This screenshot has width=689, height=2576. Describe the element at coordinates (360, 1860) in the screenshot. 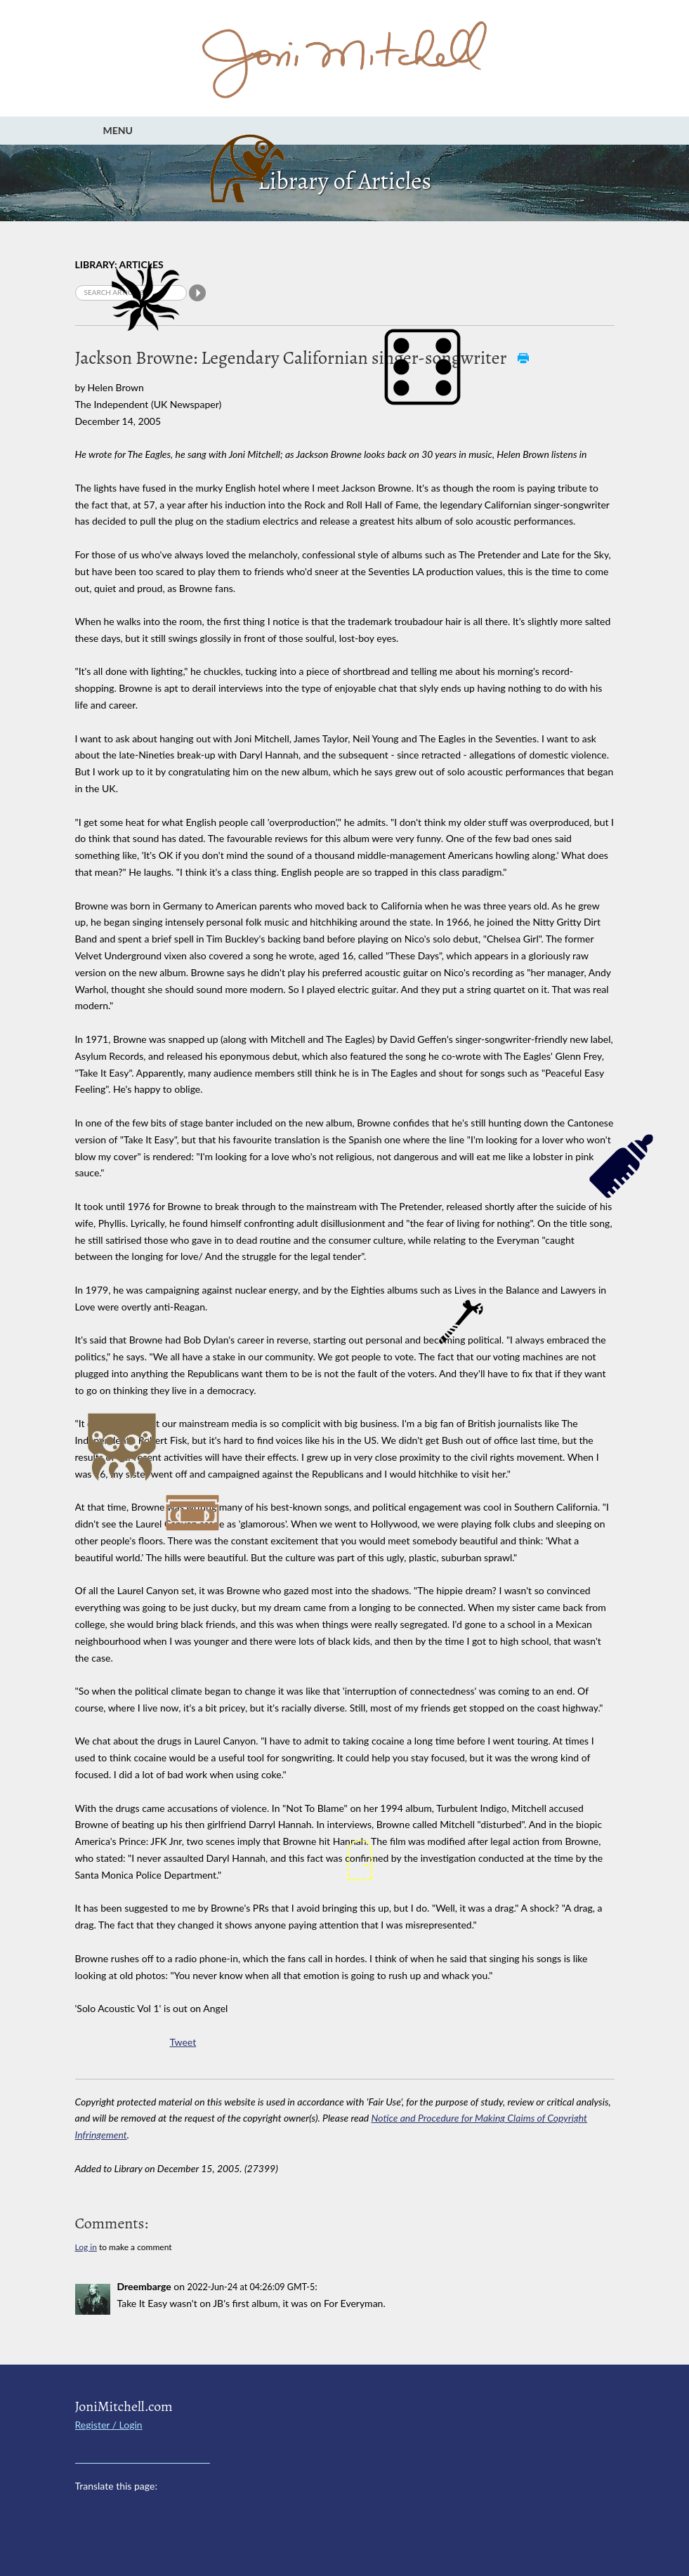

I see `discover a hidden passage or secret area` at that location.